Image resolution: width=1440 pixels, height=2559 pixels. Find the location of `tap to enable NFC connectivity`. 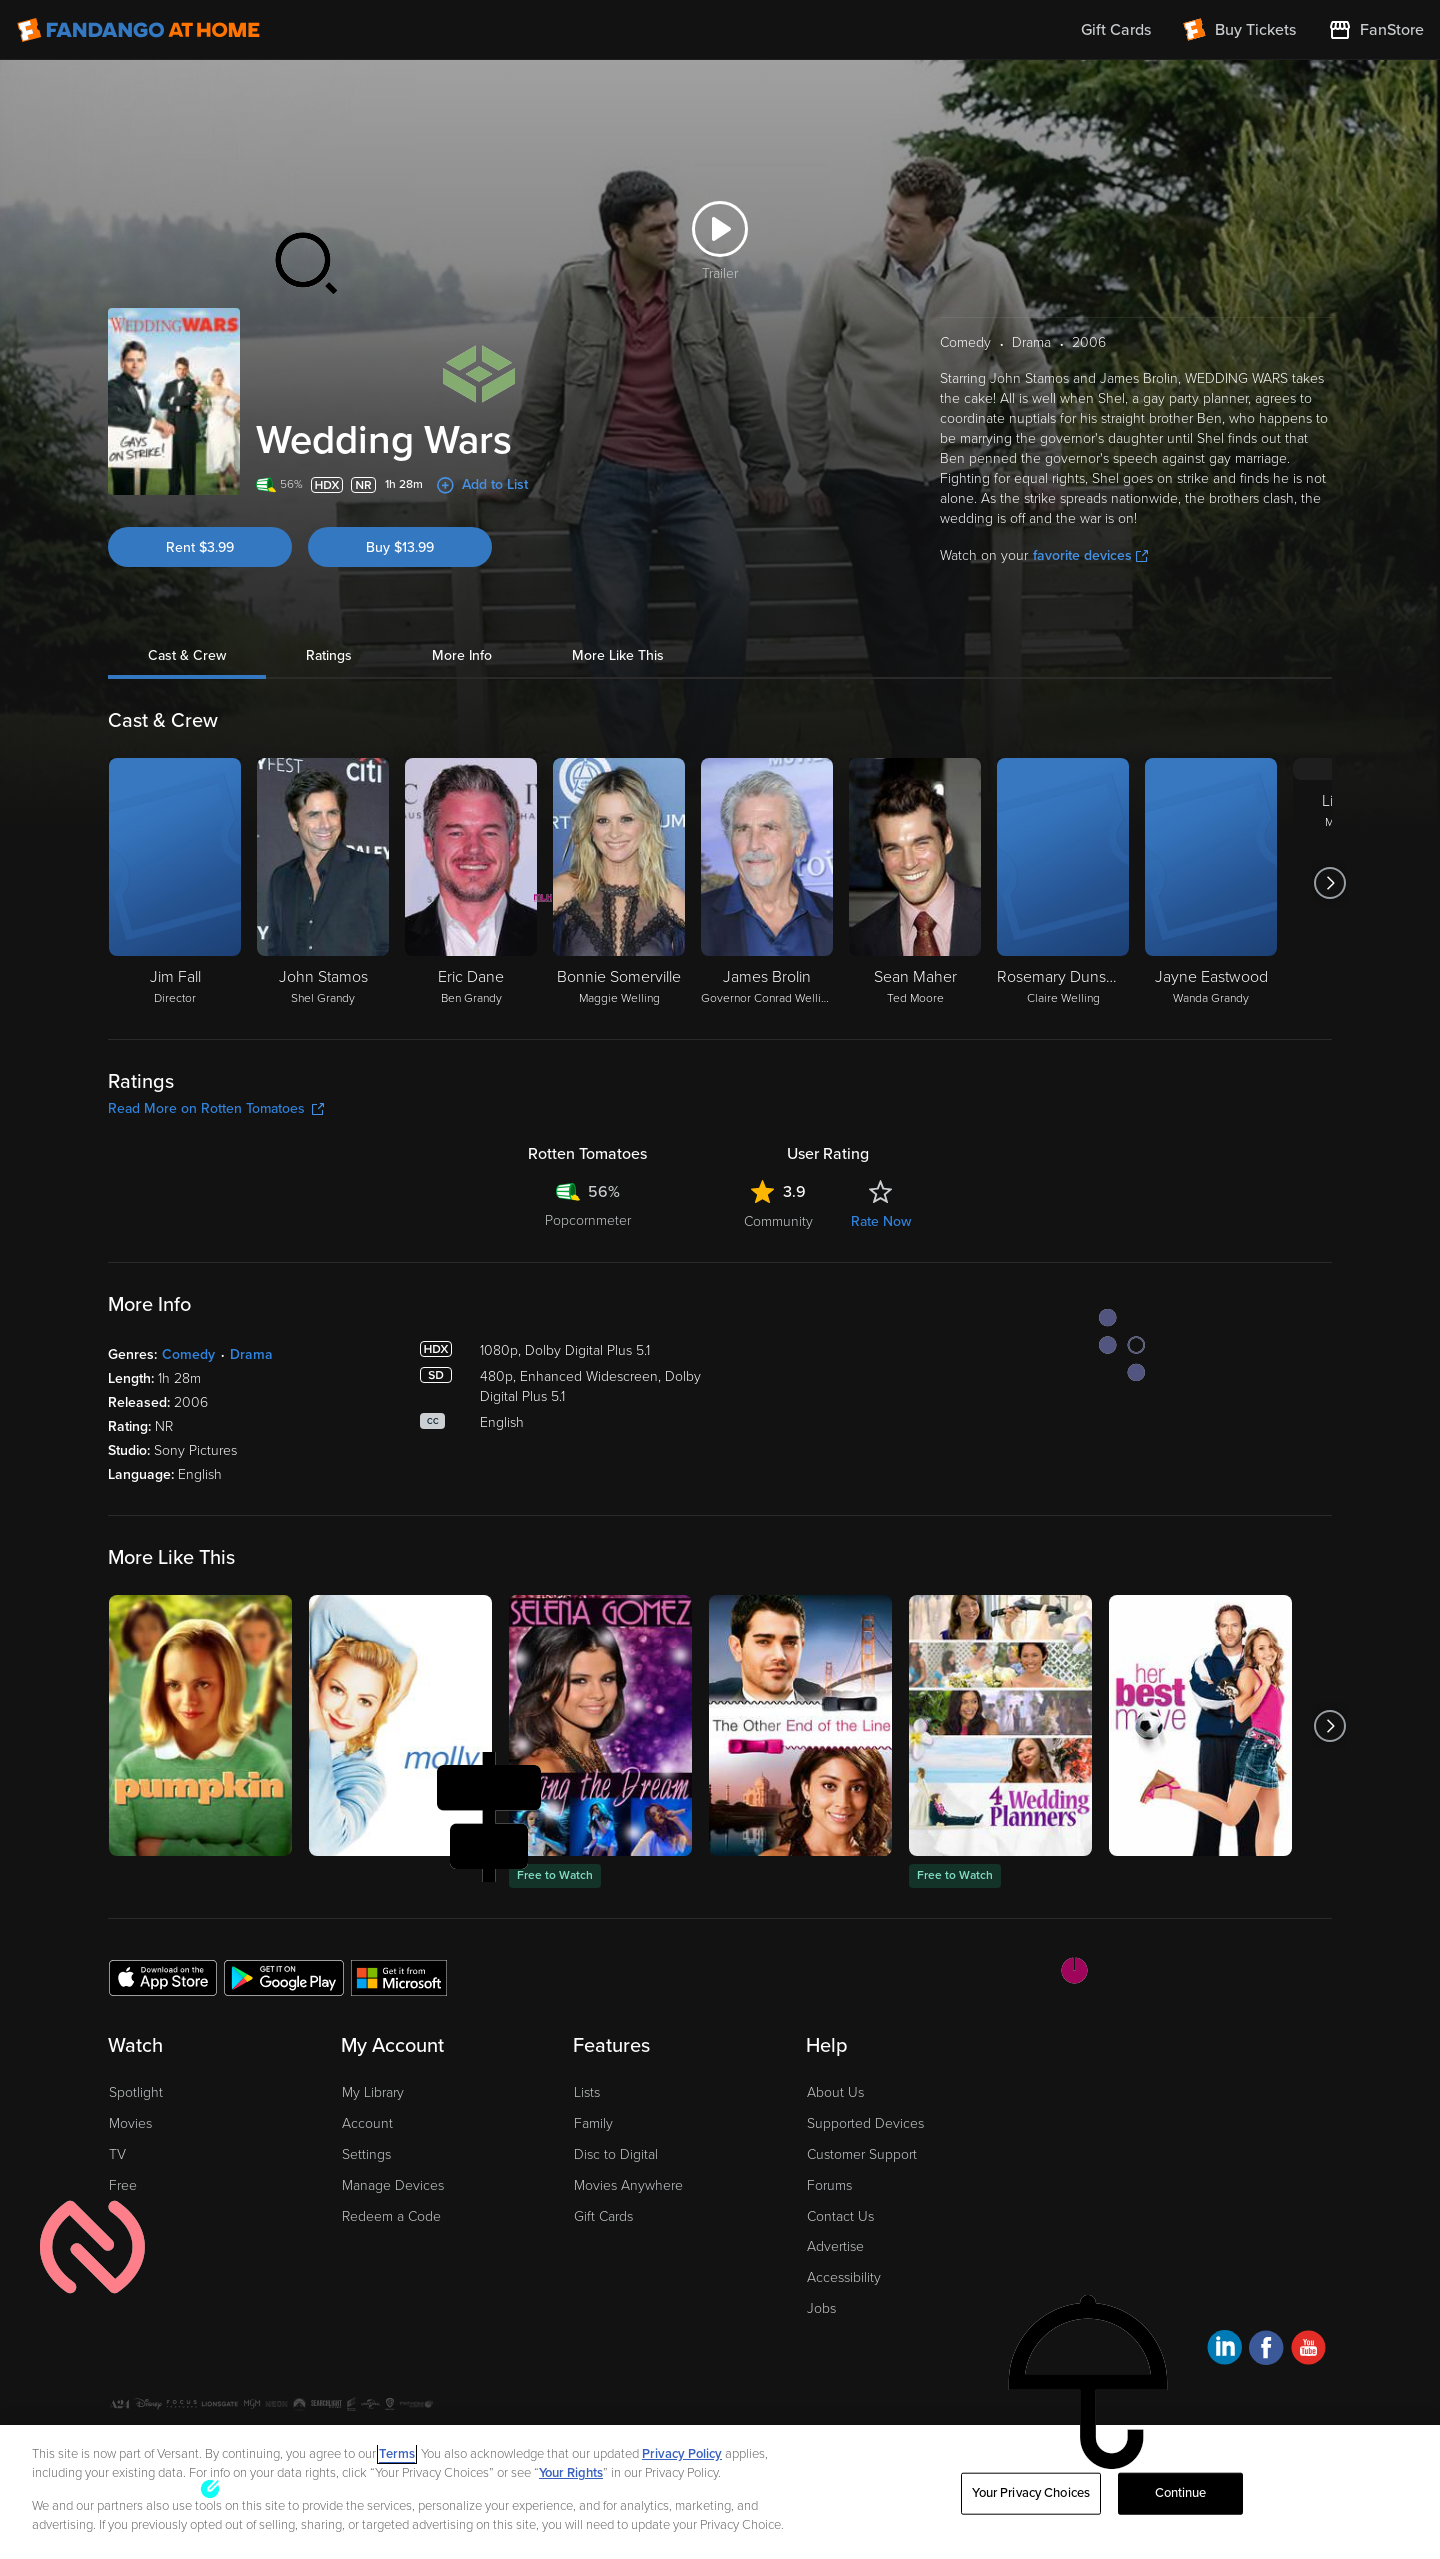

tap to enable NFC connectivity is located at coordinates (92, 2247).